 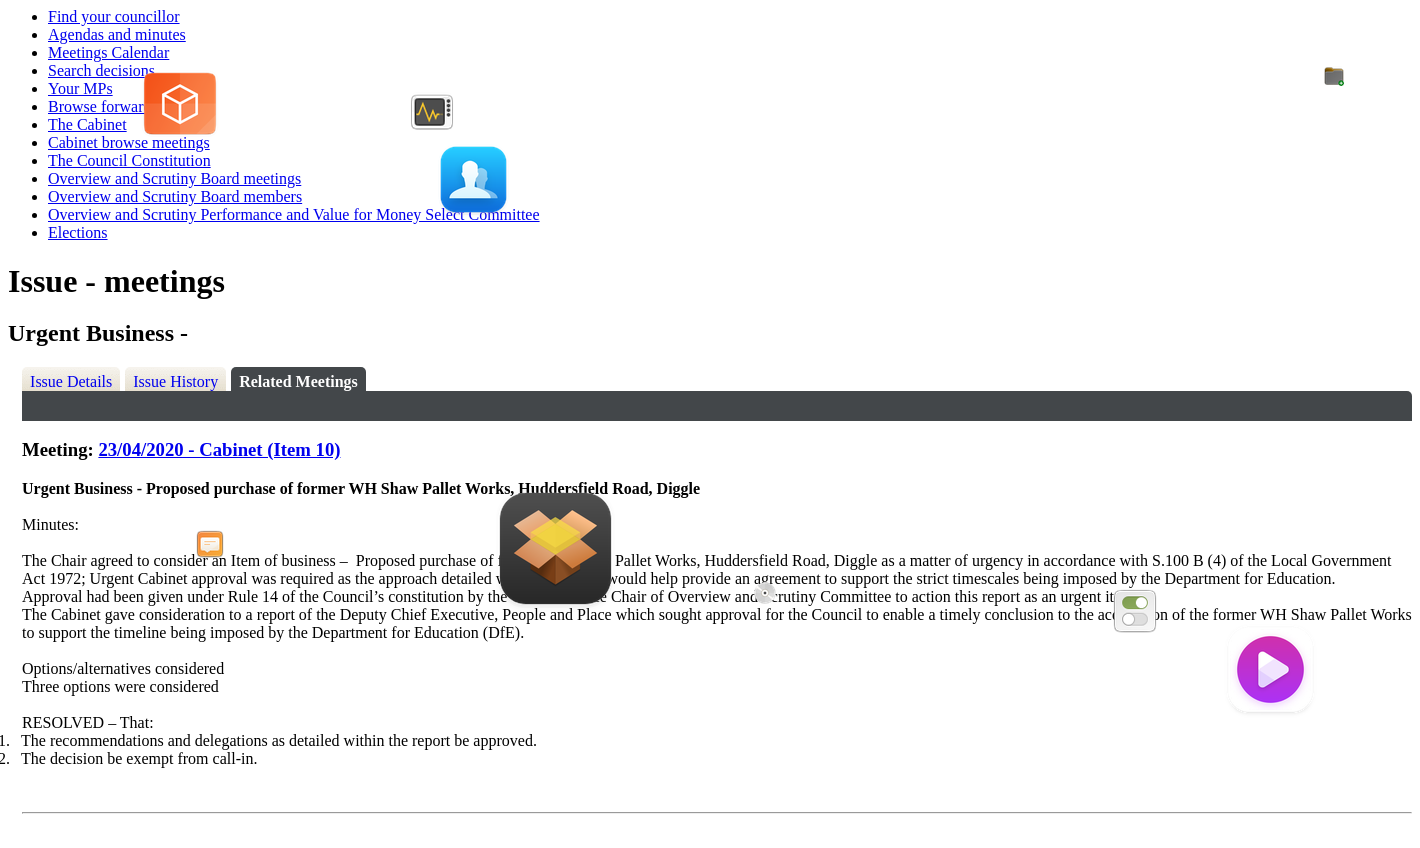 I want to click on access DVD-RAM drive or disc contents, so click(x=765, y=593).